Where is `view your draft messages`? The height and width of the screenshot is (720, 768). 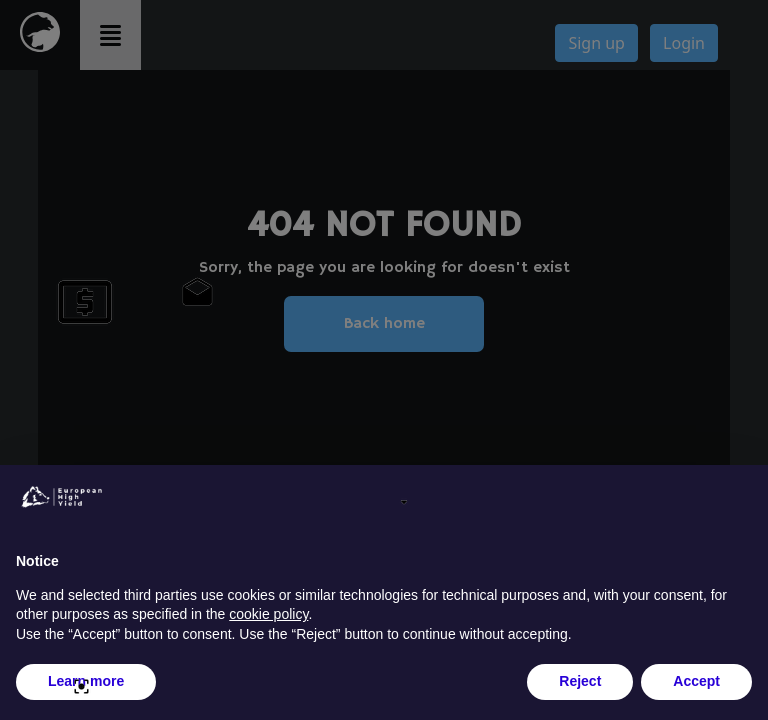 view your draft messages is located at coordinates (197, 293).